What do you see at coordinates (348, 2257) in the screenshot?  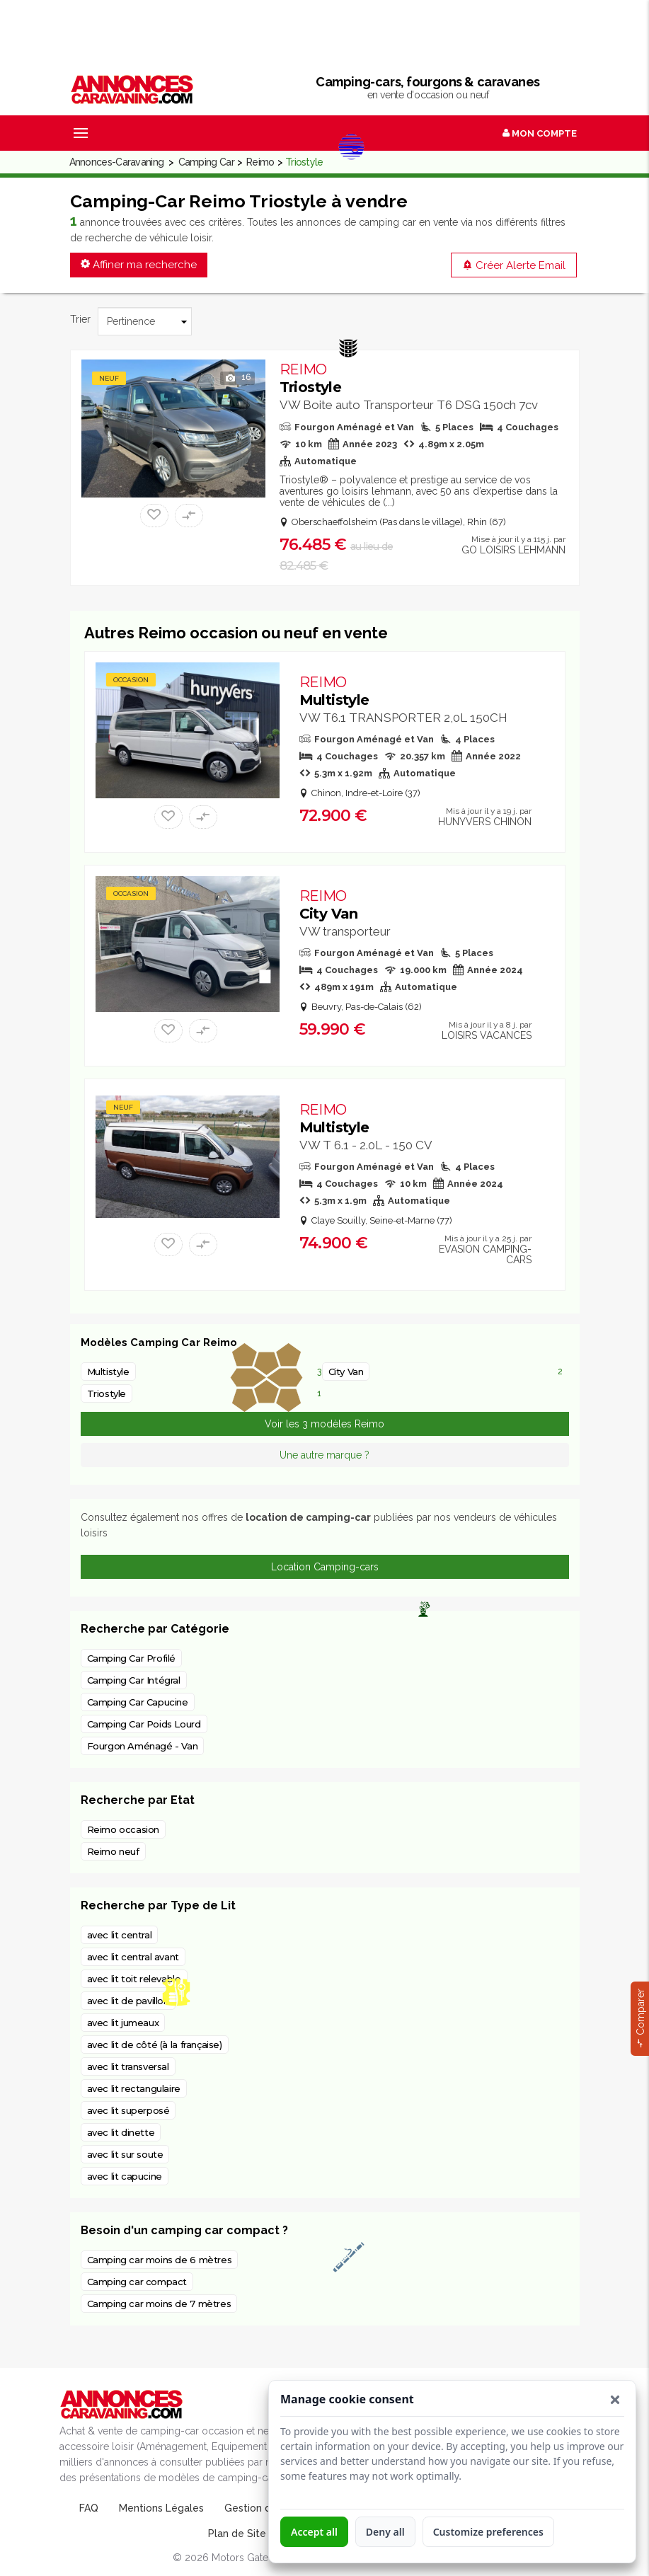 I see `select bassoon instrument` at bounding box center [348, 2257].